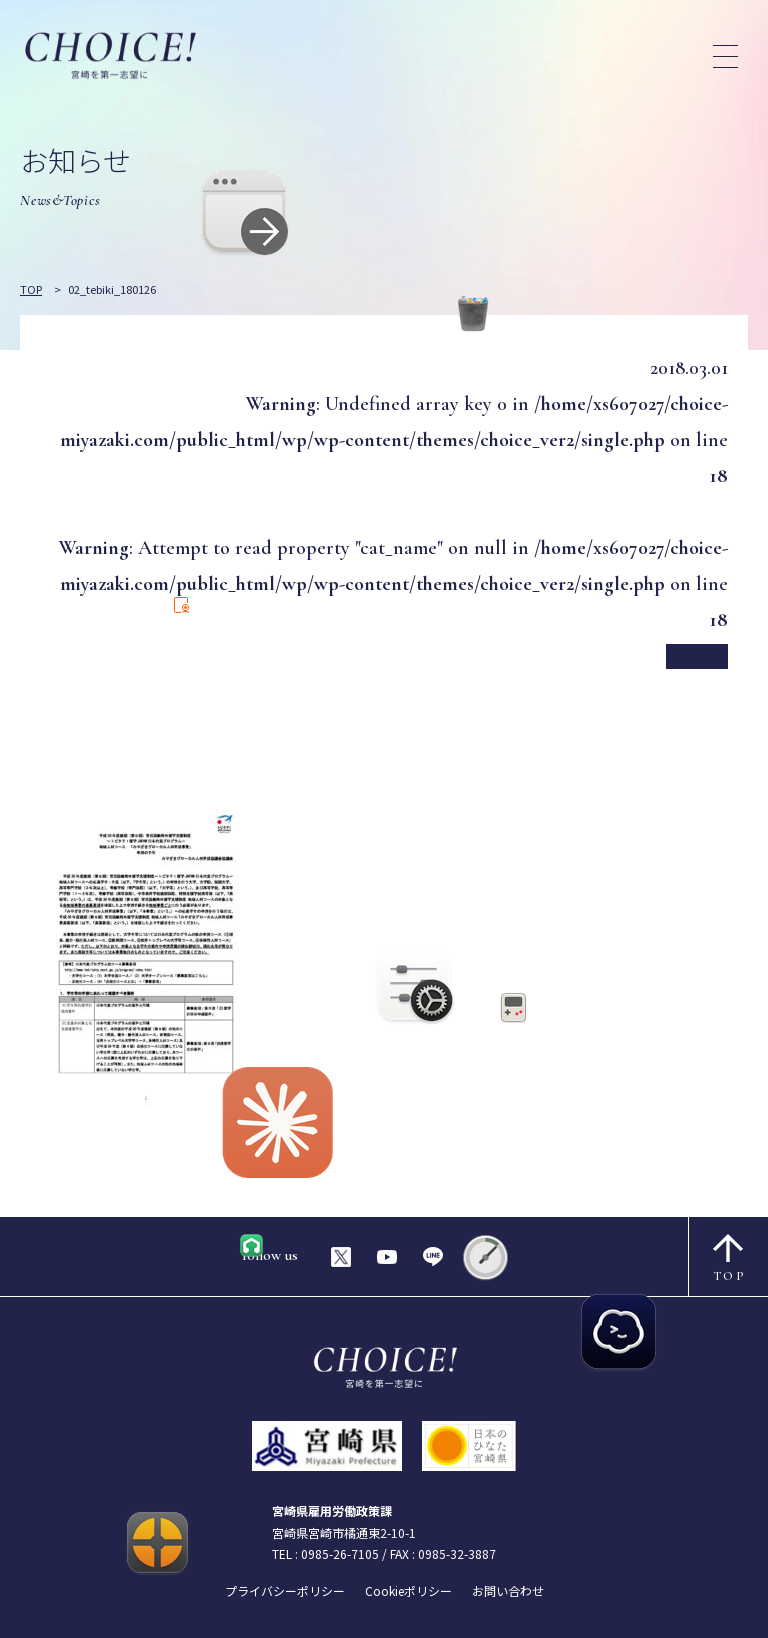 The height and width of the screenshot is (1638, 768). Describe the element at coordinates (473, 314) in the screenshot. I see `trash bin with items ready to be emptied` at that location.